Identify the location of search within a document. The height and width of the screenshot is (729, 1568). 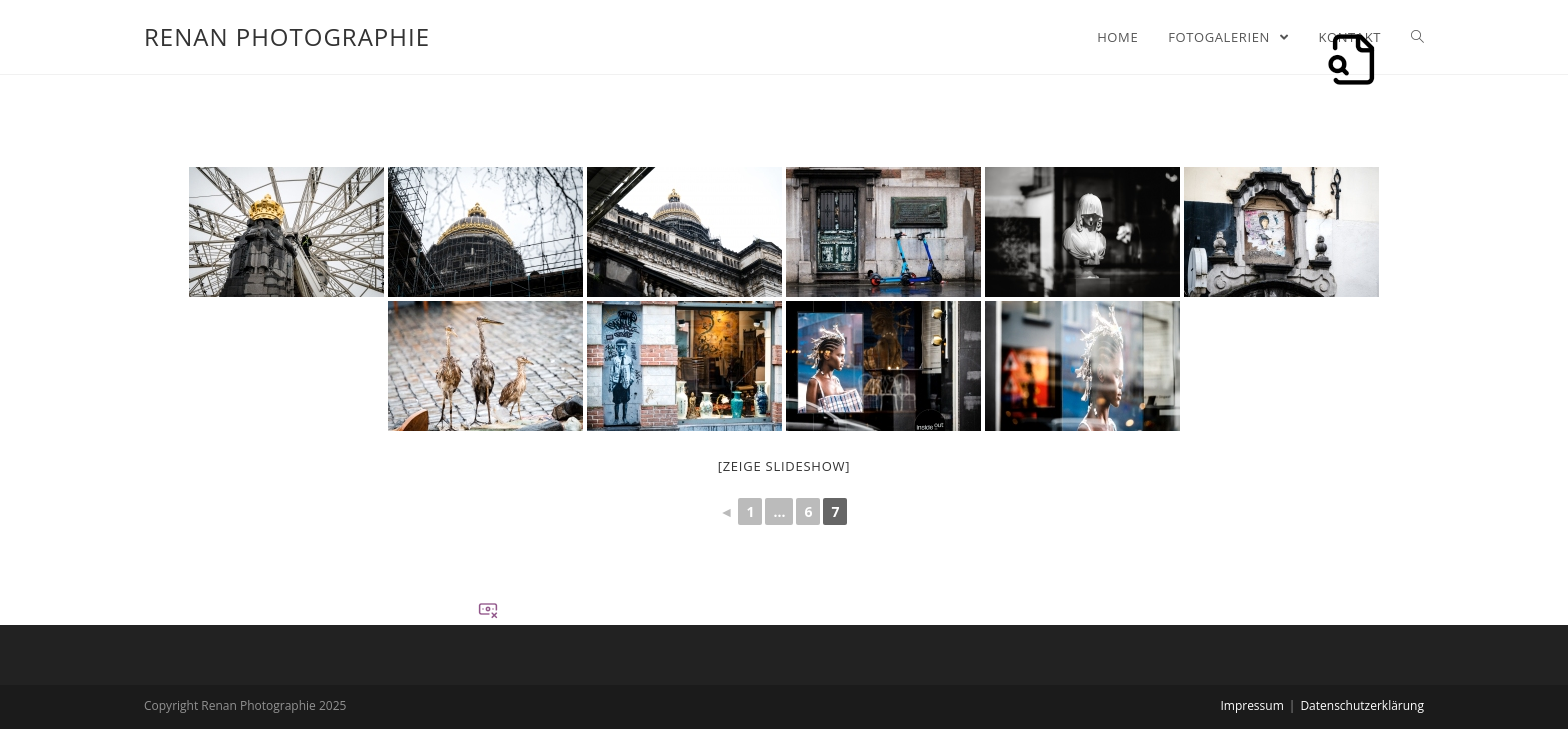
(1353, 59).